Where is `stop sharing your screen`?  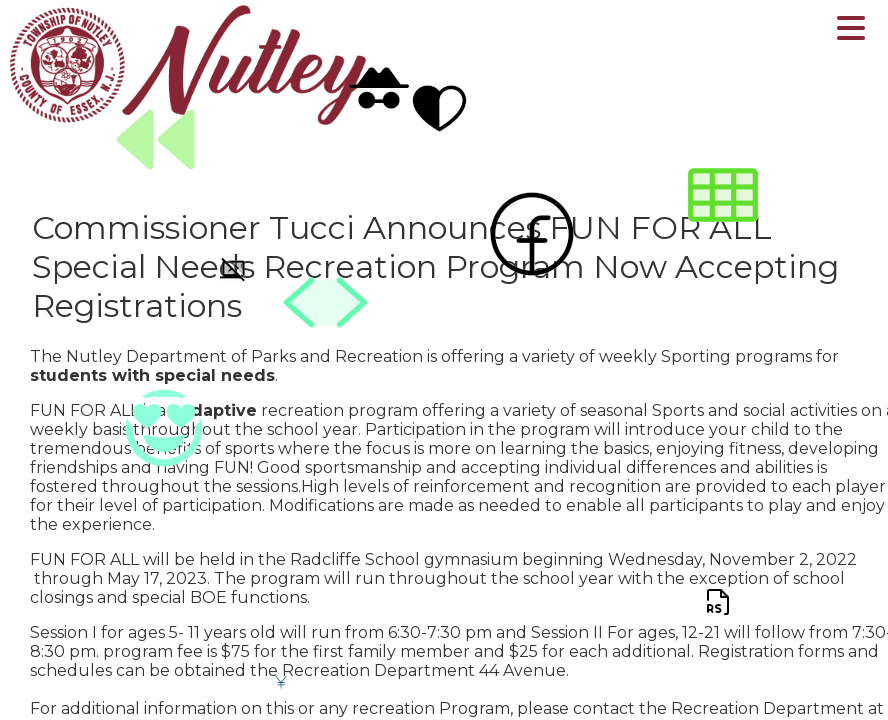 stop sharing your screen is located at coordinates (233, 269).